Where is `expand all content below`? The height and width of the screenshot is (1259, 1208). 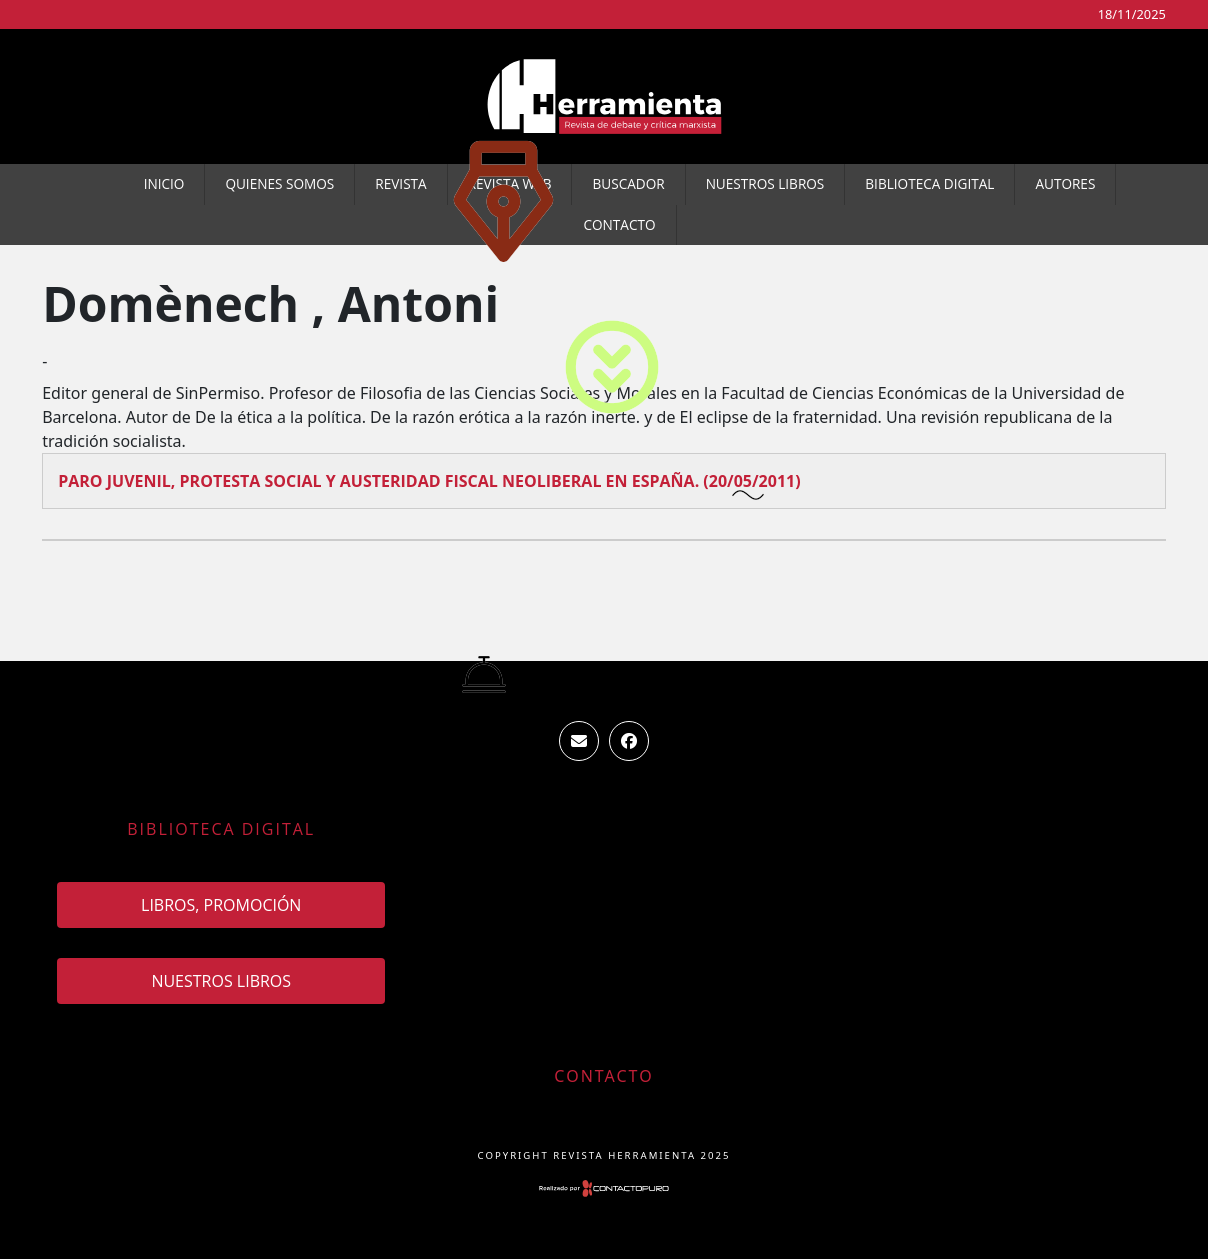 expand all content below is located at coordinates (612, 367).